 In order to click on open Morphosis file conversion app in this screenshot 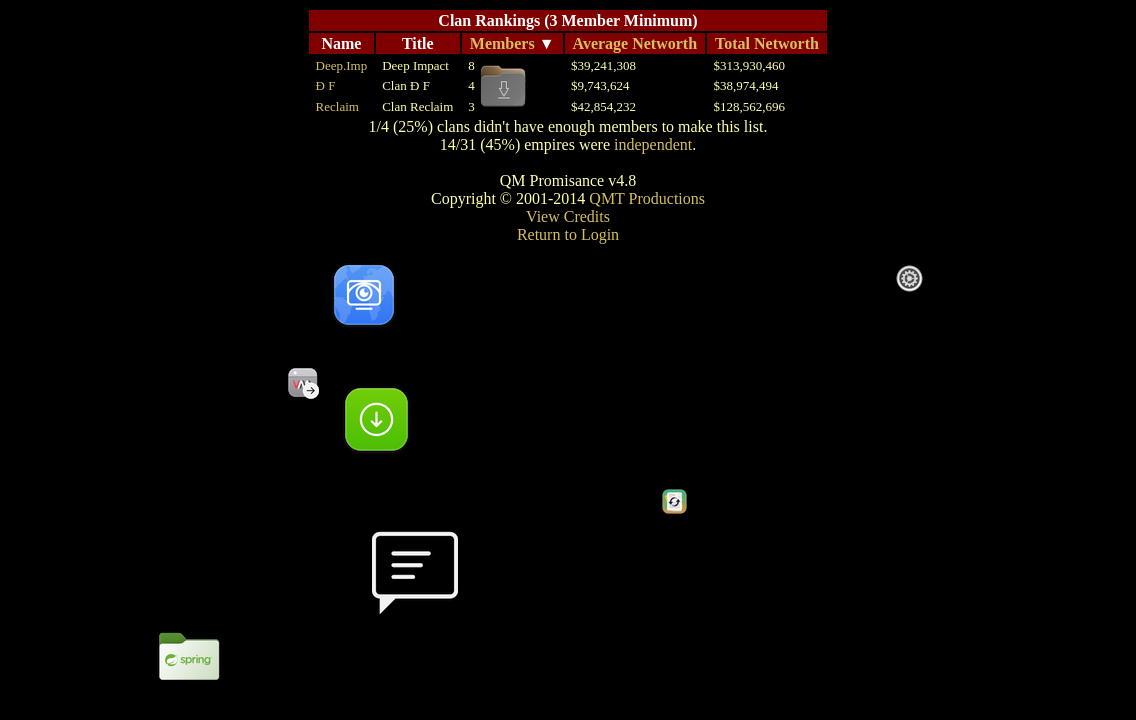, I will do `click(674, 501)`.